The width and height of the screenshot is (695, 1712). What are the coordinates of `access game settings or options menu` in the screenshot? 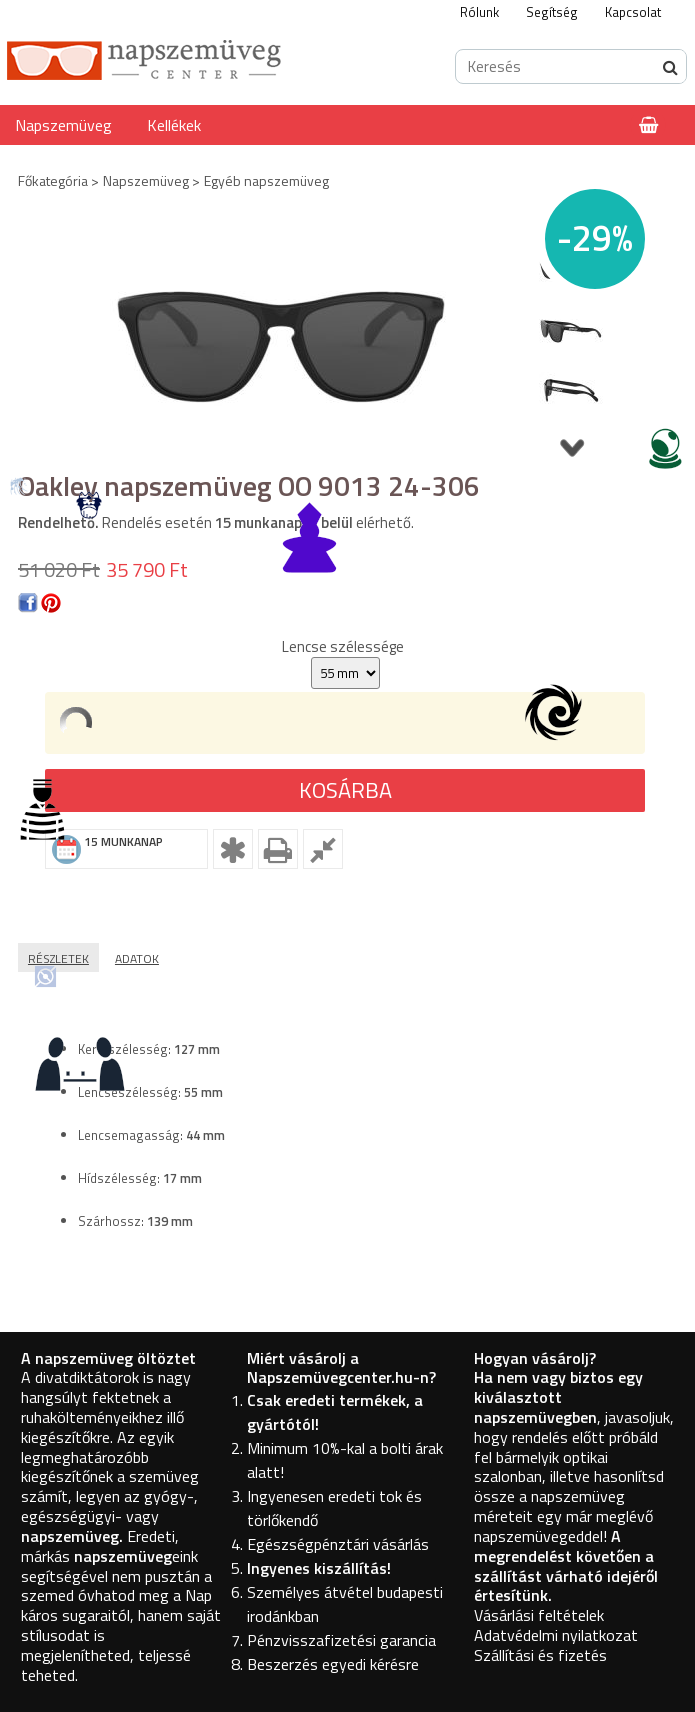 It's located at (45, 976).